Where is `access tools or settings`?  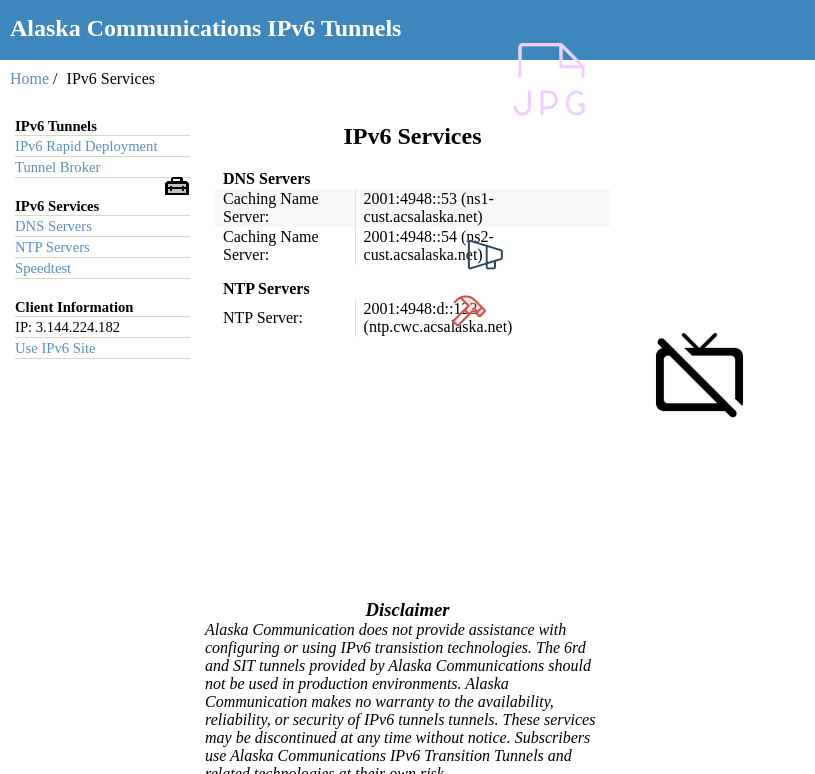
access tools or settings is located at coordinates (467, 311).